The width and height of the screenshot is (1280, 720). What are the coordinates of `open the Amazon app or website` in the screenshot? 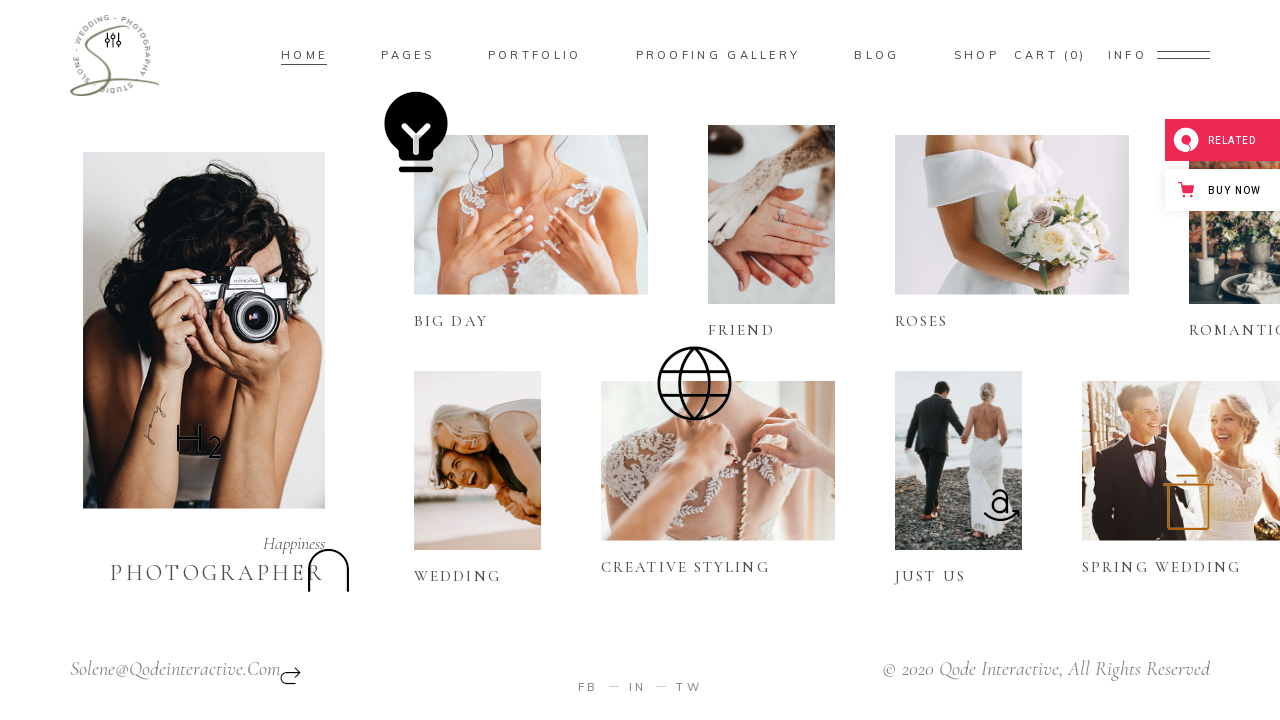 It's located at (1000, 504).